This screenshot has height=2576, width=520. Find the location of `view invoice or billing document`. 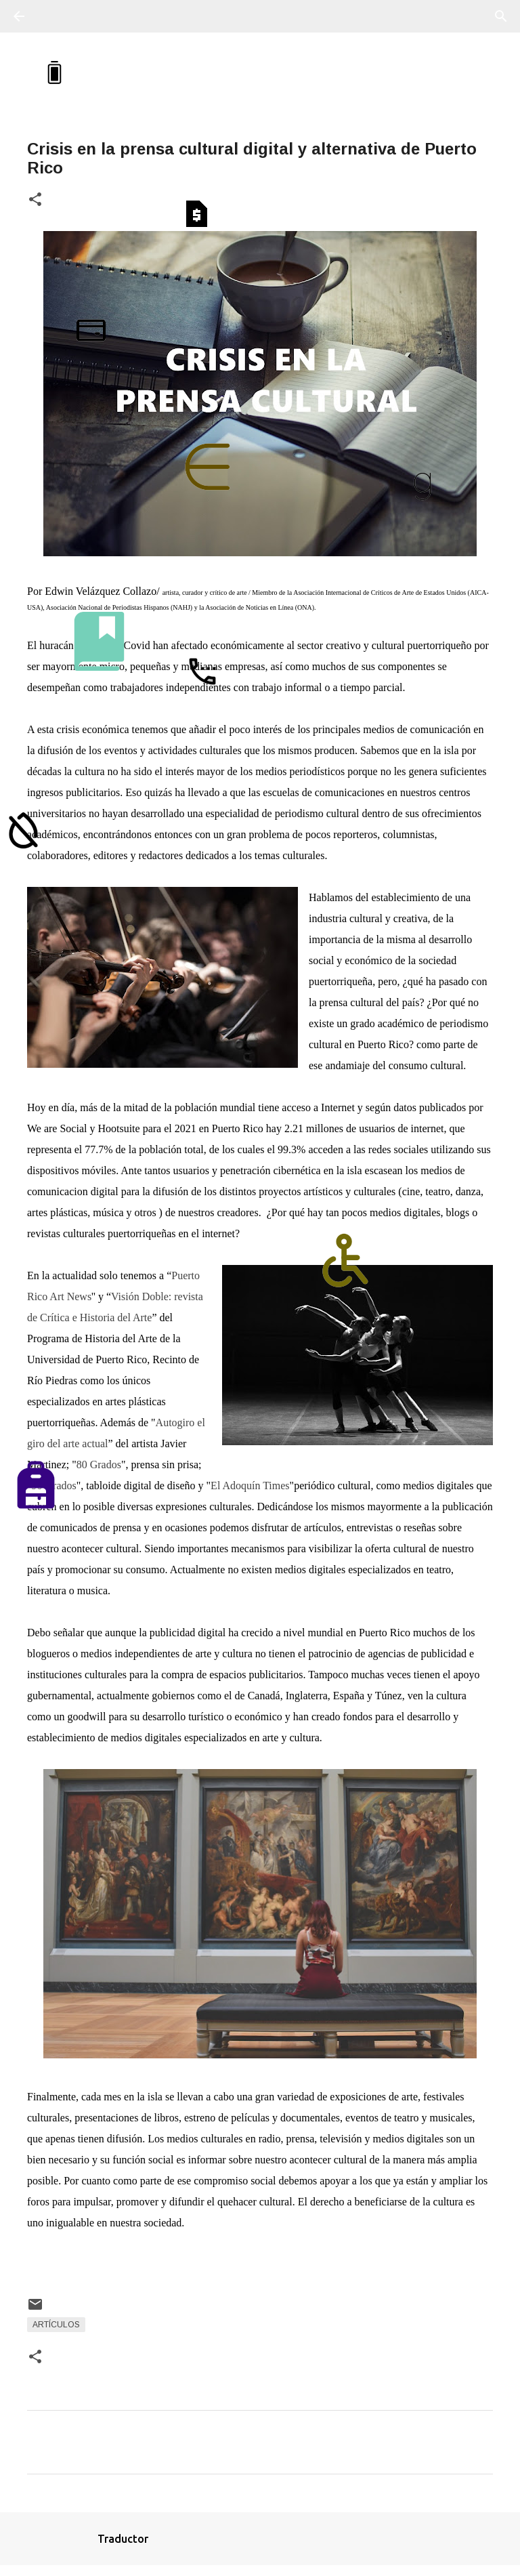

view invoice or billing document is located at coordinates (196, 213).